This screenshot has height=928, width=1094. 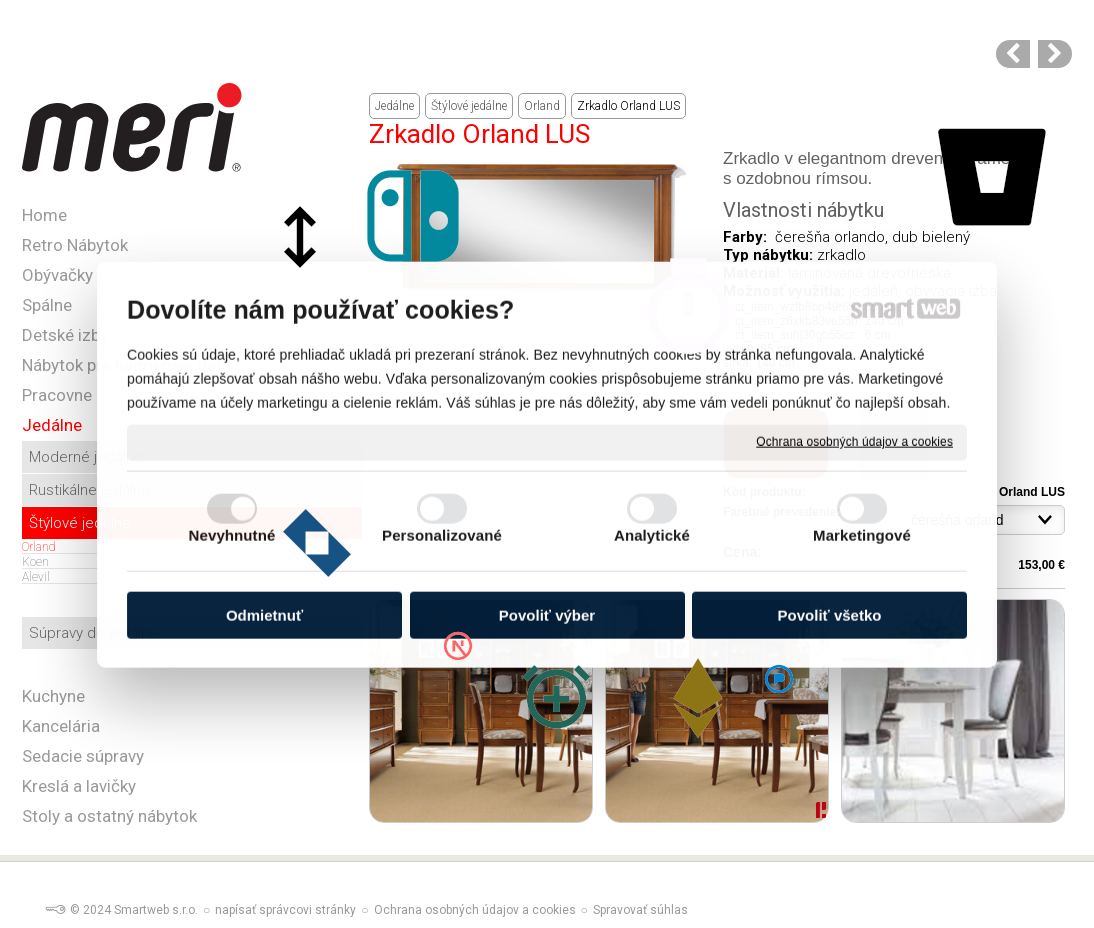 I want to click on open bitbucket repository, so click(x=992, y=177).